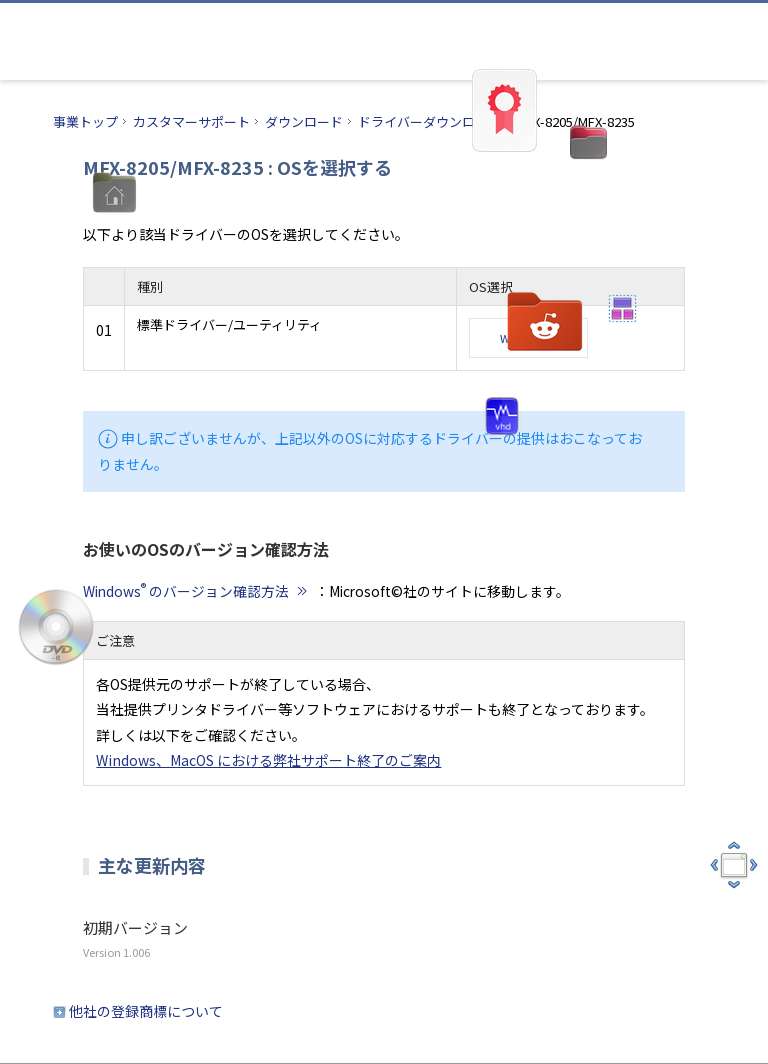 The height and width of the screenshot is (1064, 768). Describe the element at coordinates (544, 323) in the screenshot. I see `folder containing saved reddit content` at that location.